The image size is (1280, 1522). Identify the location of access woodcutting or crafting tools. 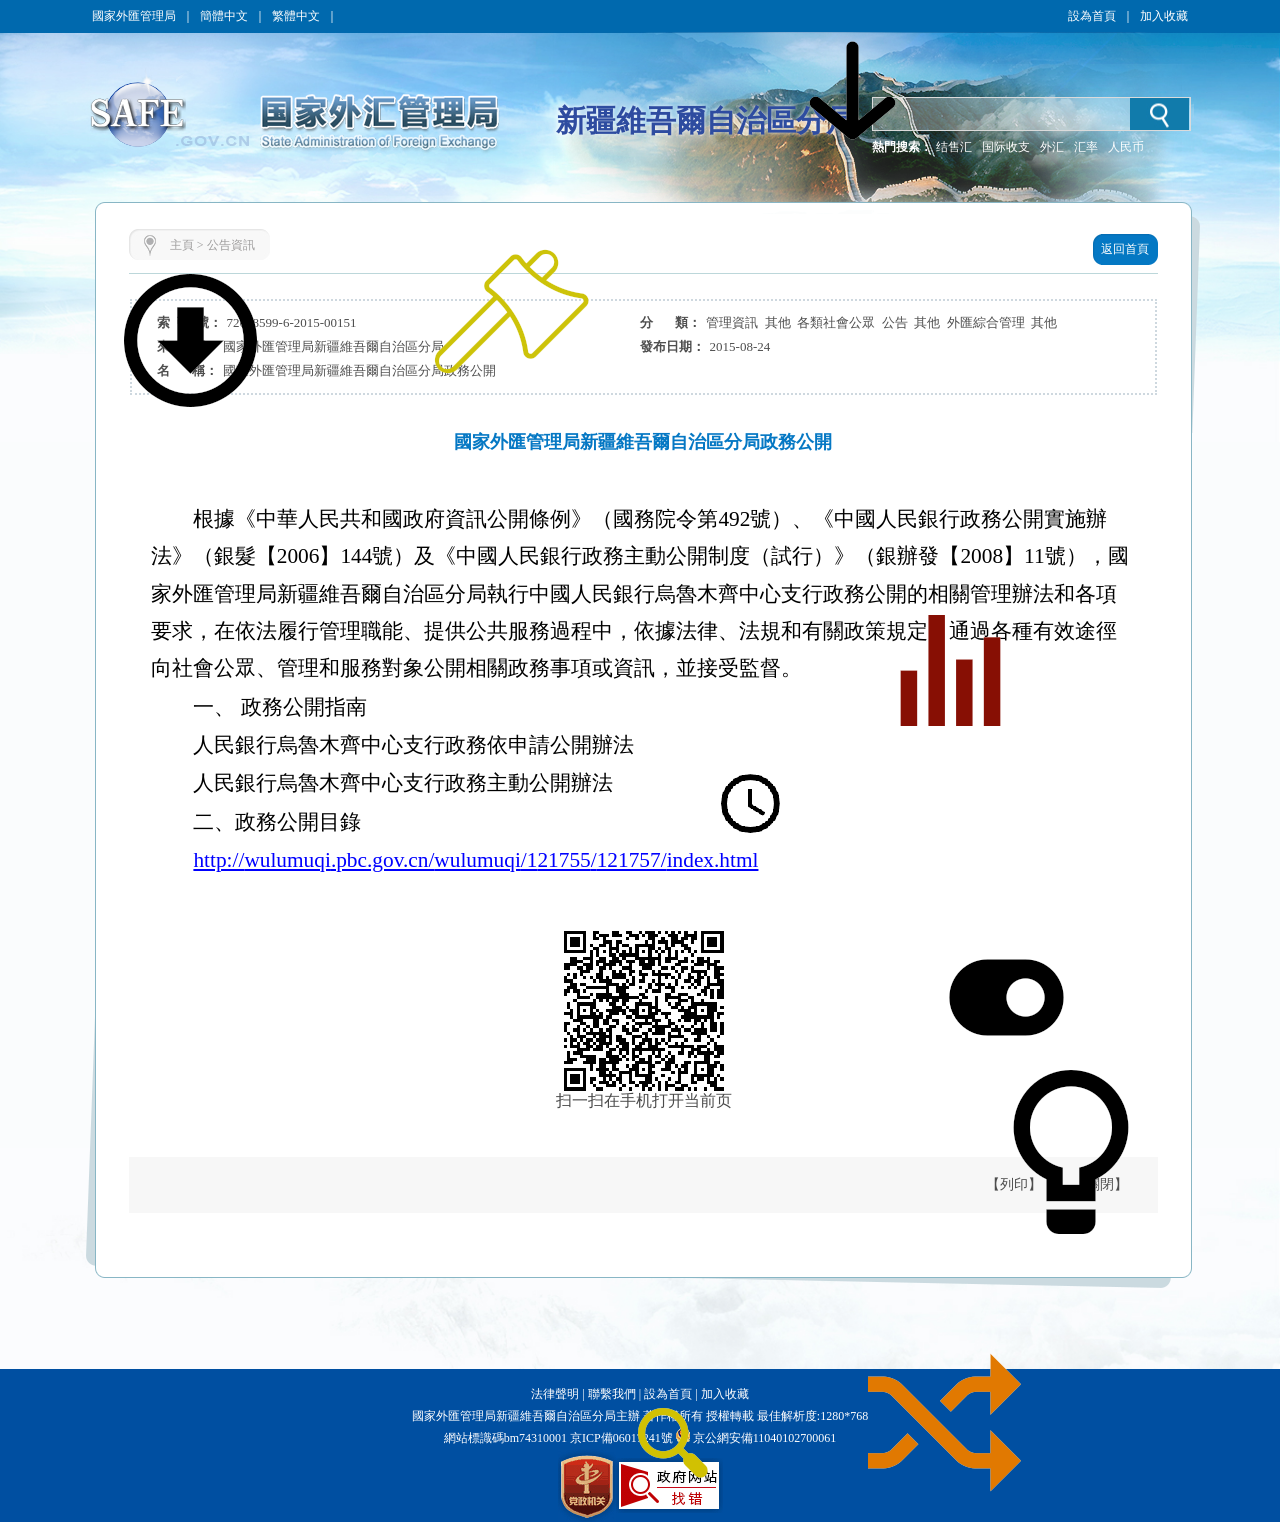
(511, 316).